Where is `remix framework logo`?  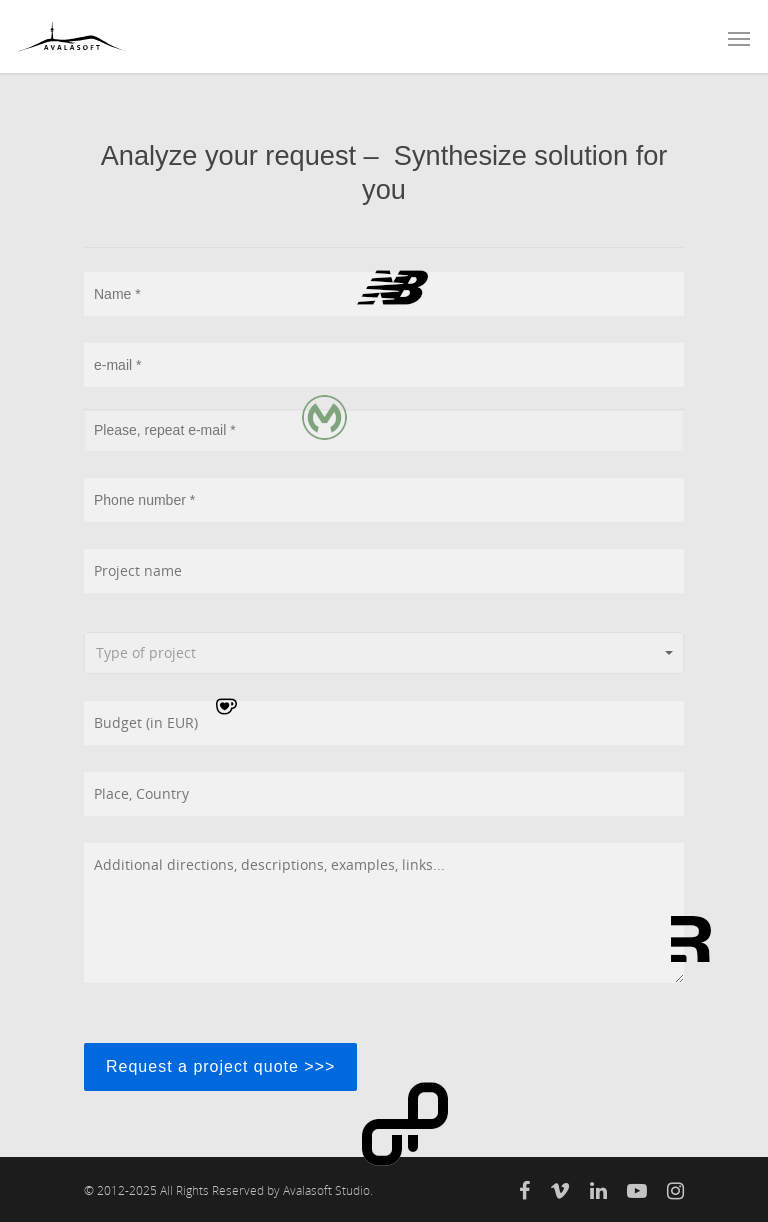
remix framework logo is located at coordinates (691, 939).